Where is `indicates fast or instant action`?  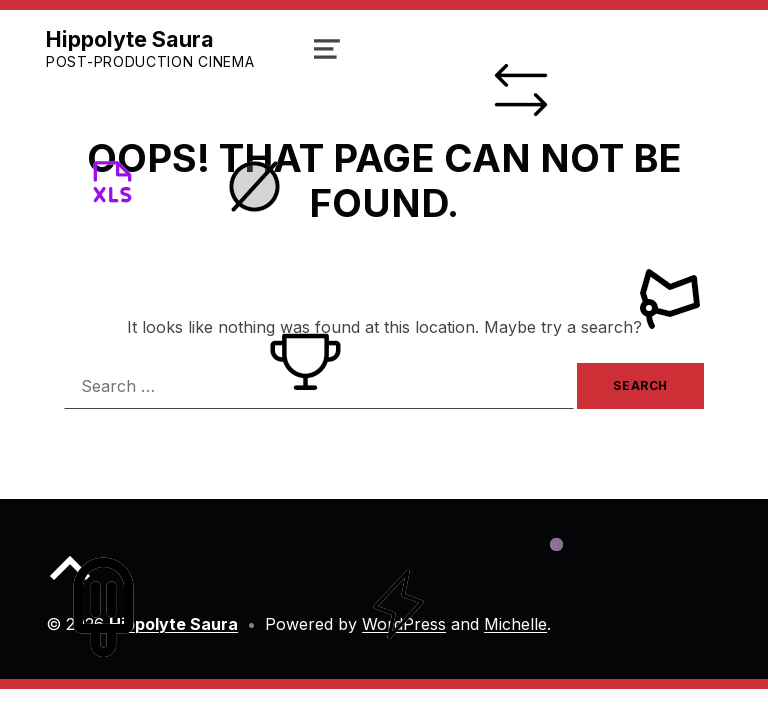
indicates fast or instant action is located at coordinates (398, 604).